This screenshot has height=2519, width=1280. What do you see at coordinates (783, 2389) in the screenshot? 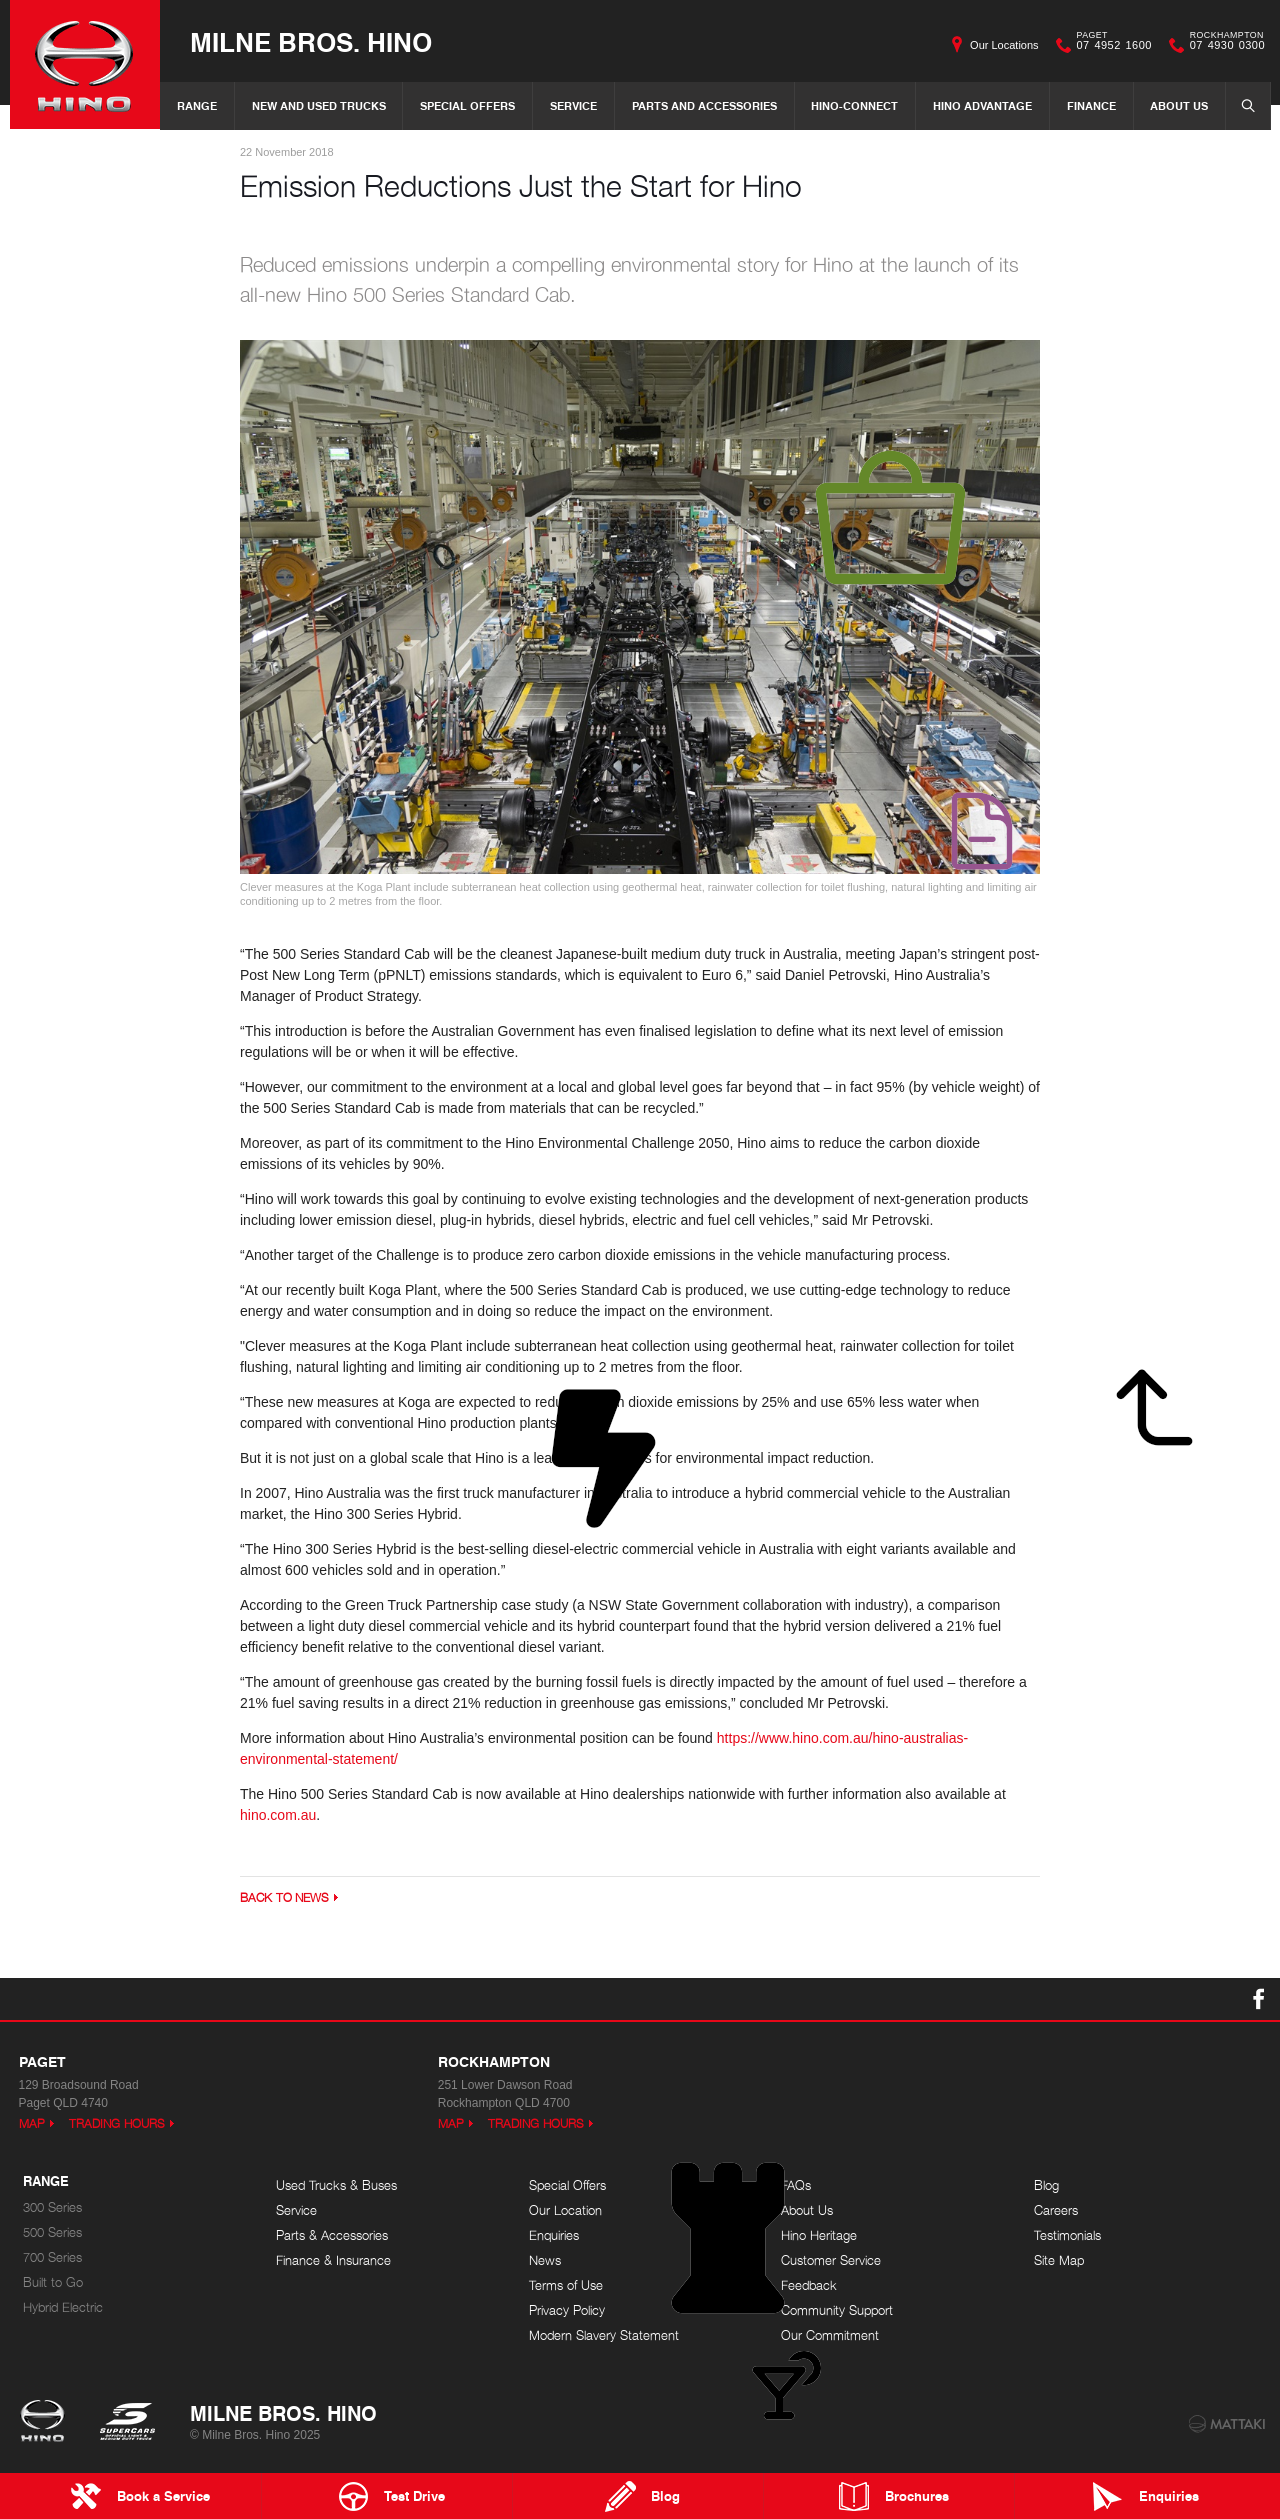
I see `browse cocktail recipes or drink menu` at bounding box center [783, 2389].